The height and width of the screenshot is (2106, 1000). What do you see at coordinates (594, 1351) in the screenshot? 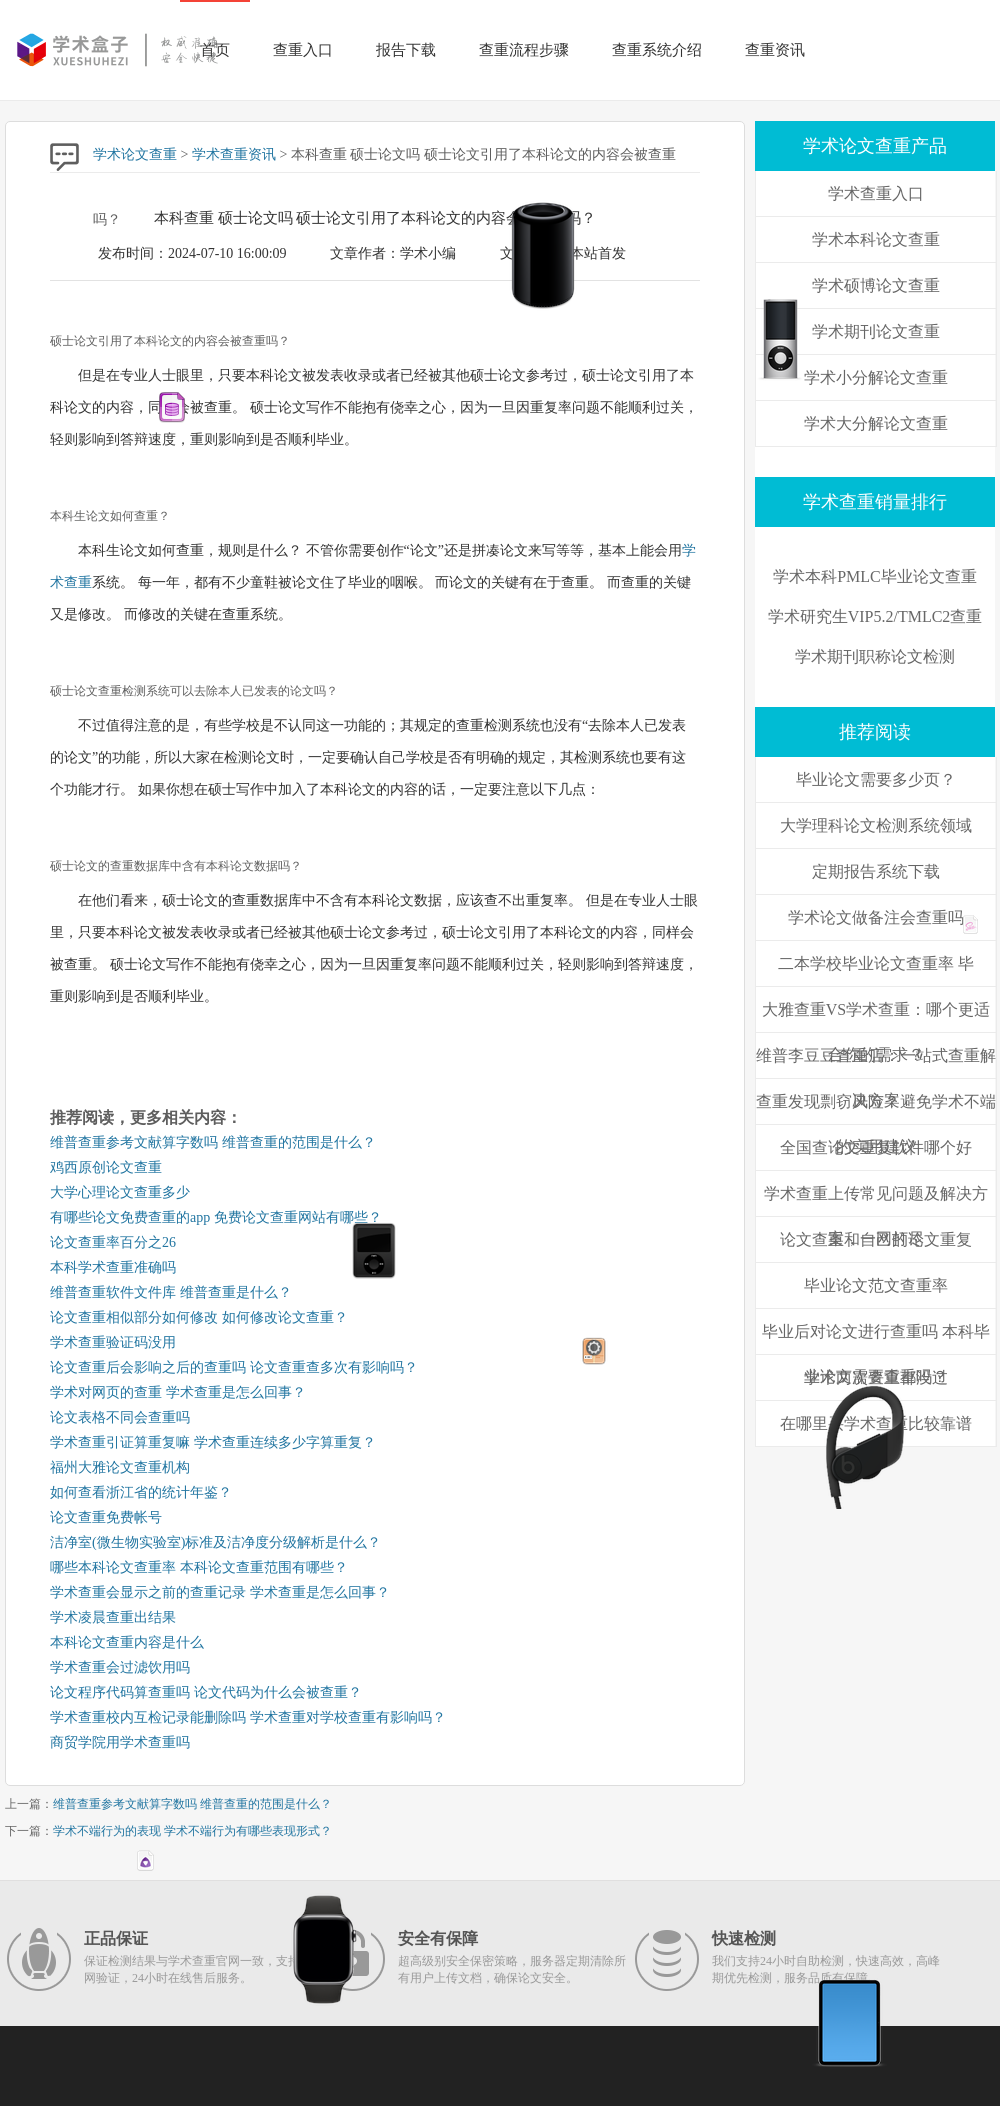
I see `indicates package manager is processing updates` at bounding box center [594, 1351].